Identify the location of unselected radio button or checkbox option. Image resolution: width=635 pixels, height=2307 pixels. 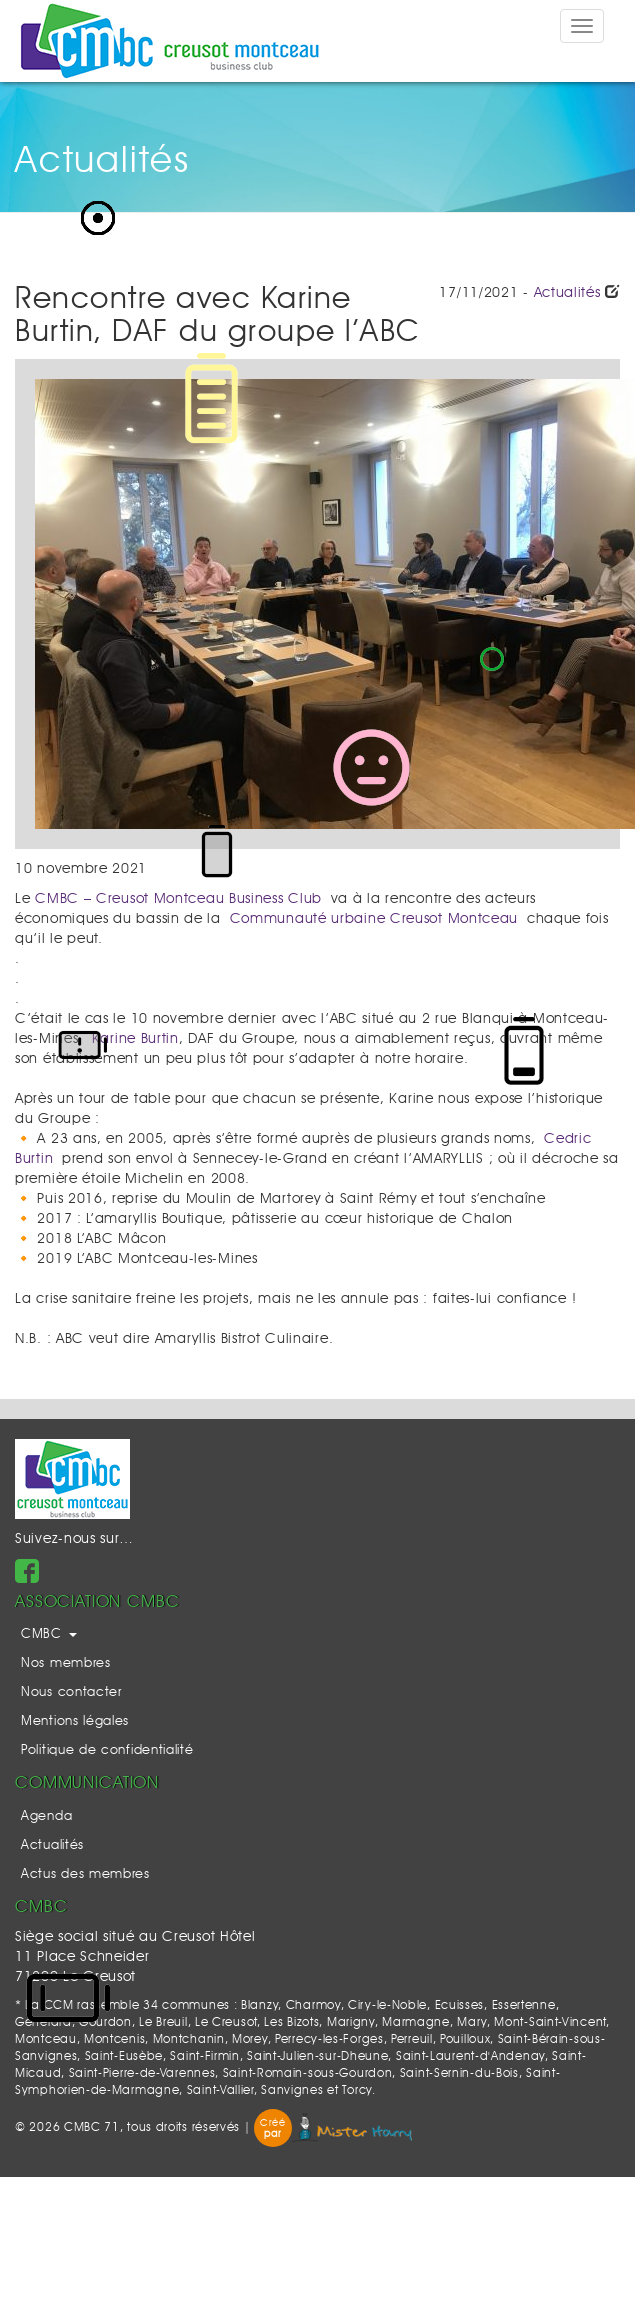
(492, 659).